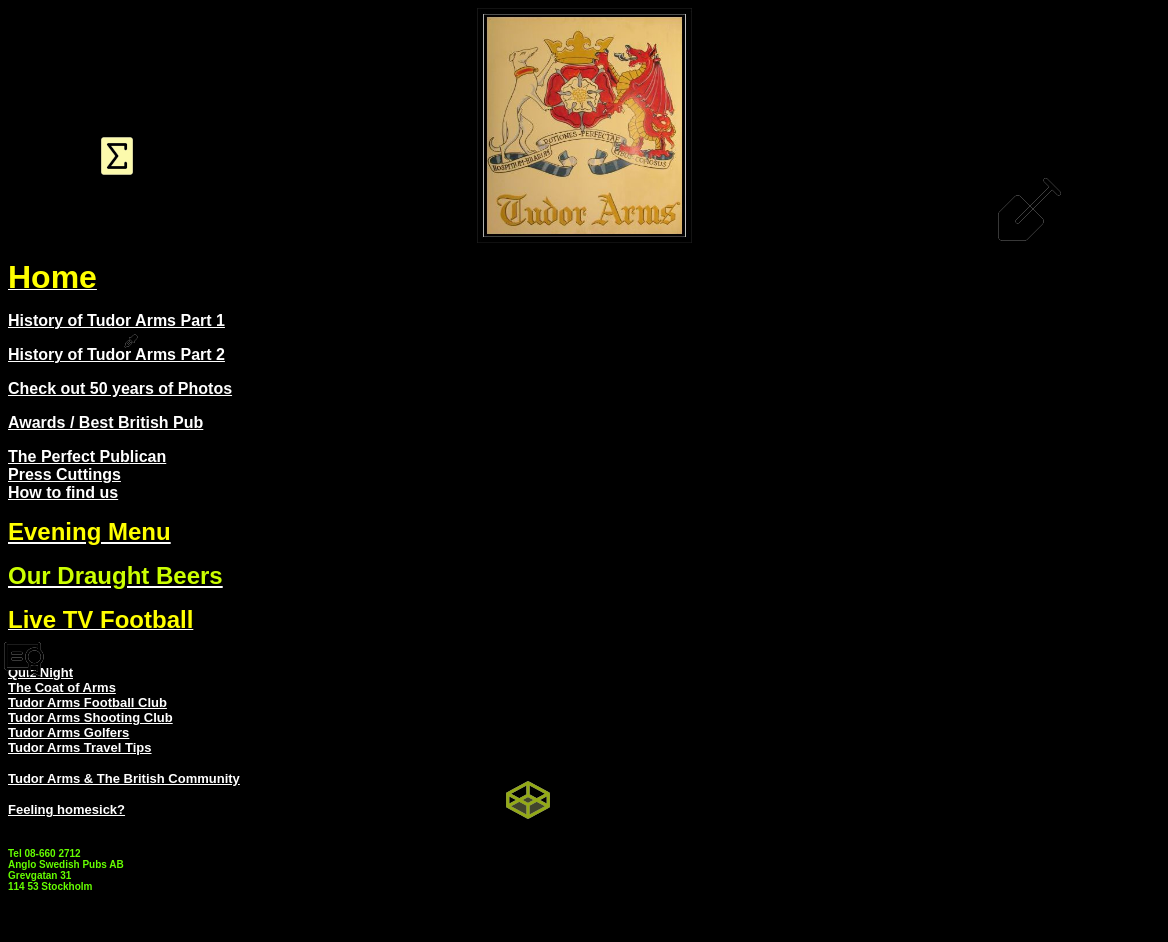 The width and height of the screenshot is (1168, 942). I want to click on view certification or credentials, so click(22, 657).